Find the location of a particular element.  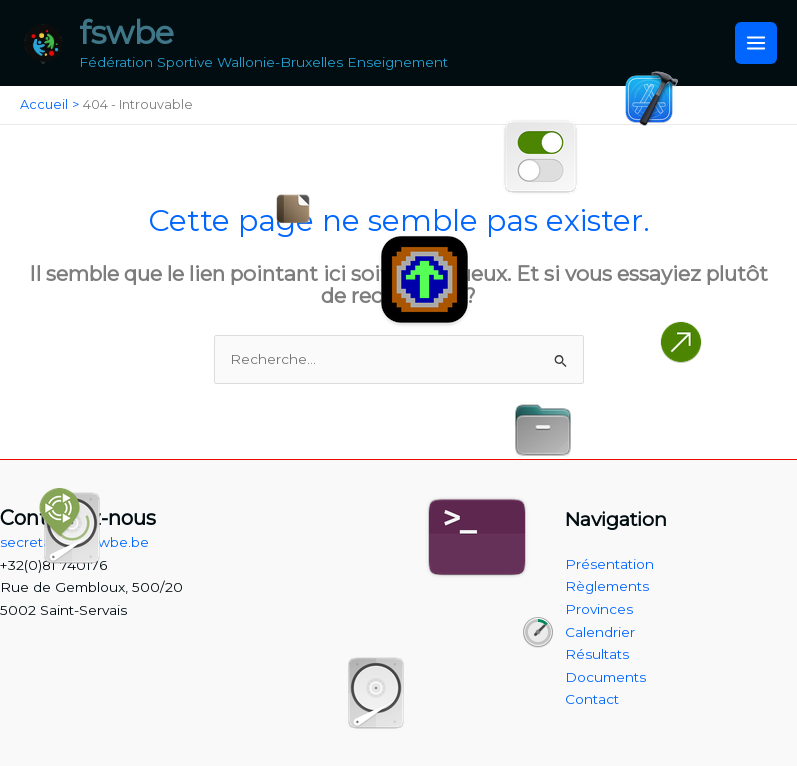

open the file manager application is located at coordinates (543, 430).